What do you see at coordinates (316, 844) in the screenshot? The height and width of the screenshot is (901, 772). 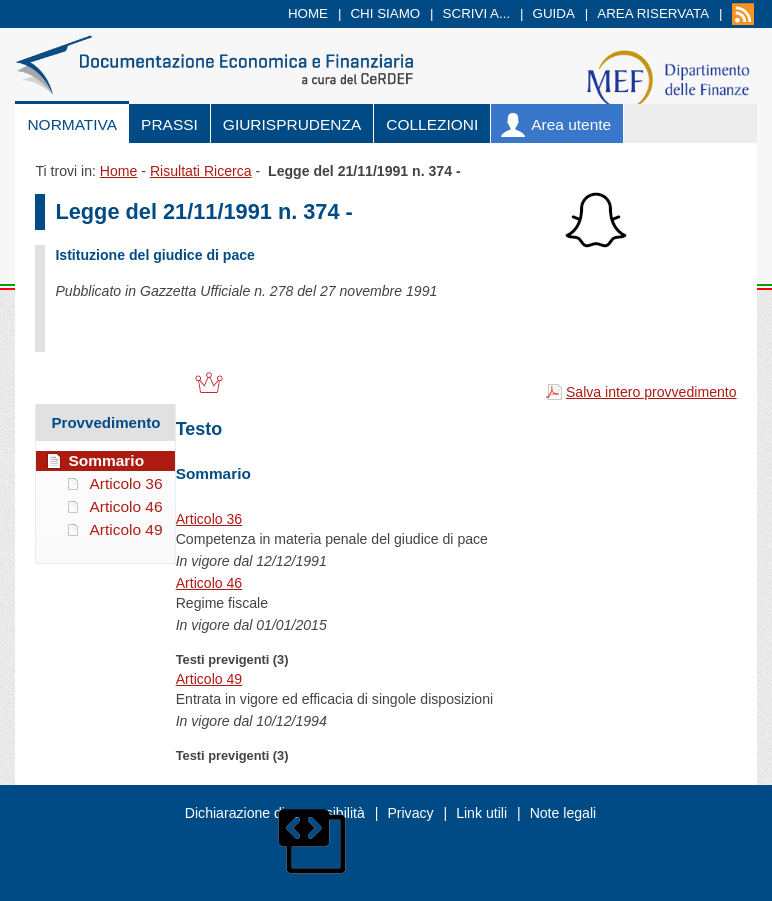 I see `insert a code block` at bounding box center [316, 844].